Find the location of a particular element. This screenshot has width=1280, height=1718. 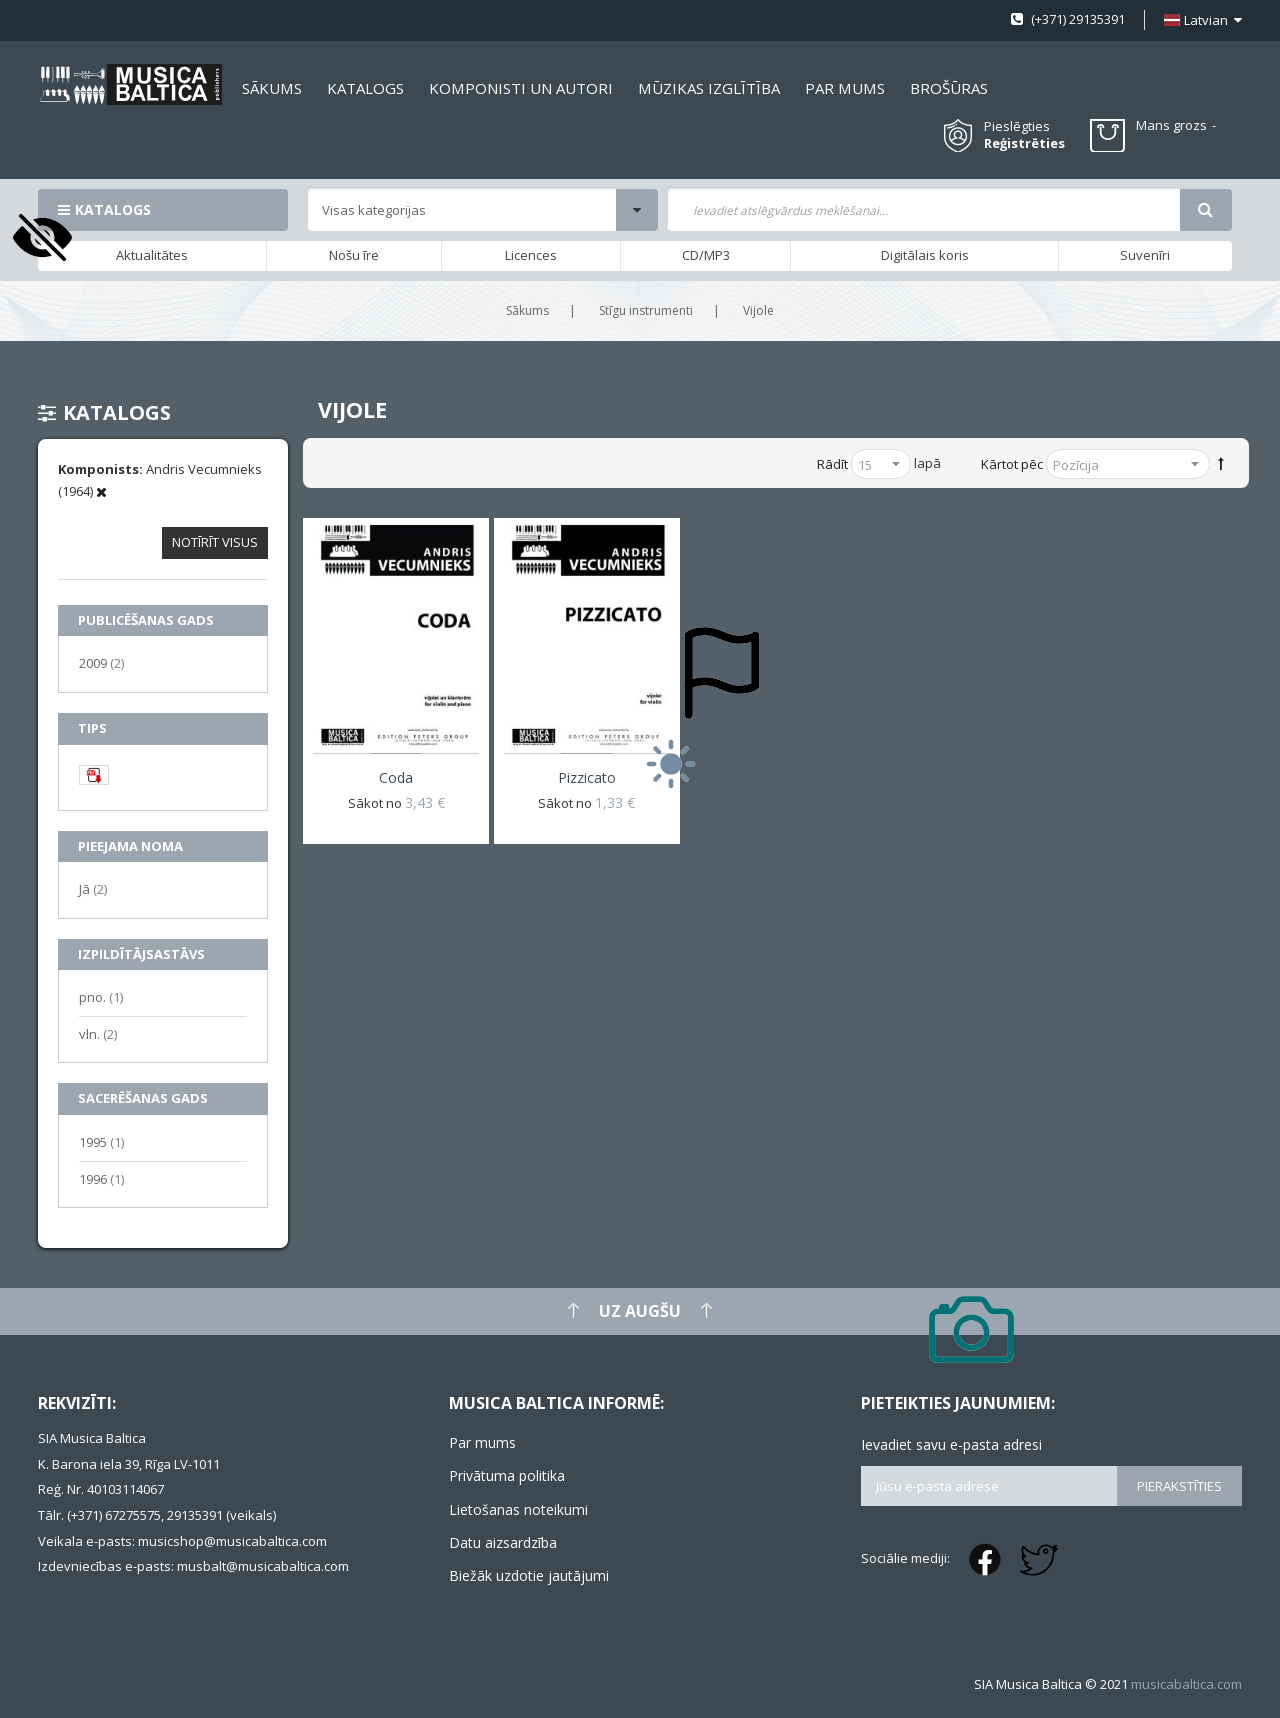

flag or report content is located at coordinates (722, 673).